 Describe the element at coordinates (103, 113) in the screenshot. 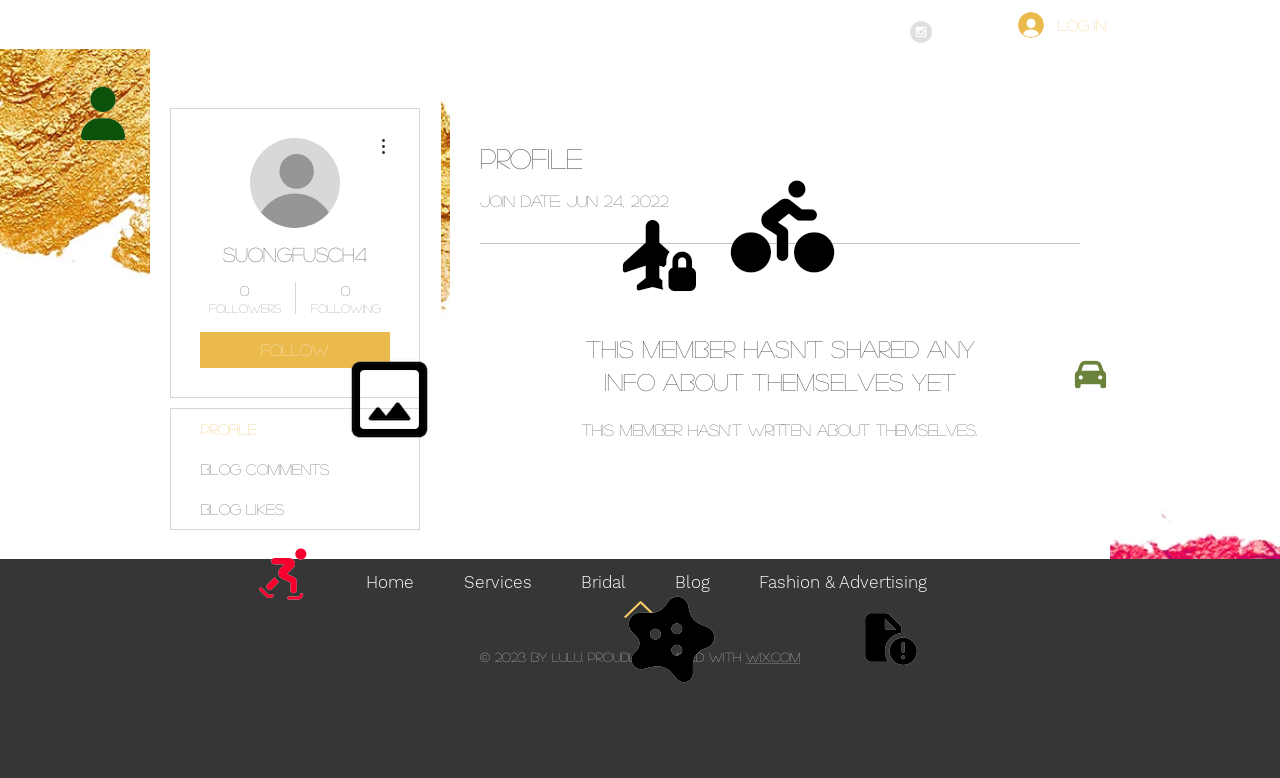

I see `view your profile` at that location.